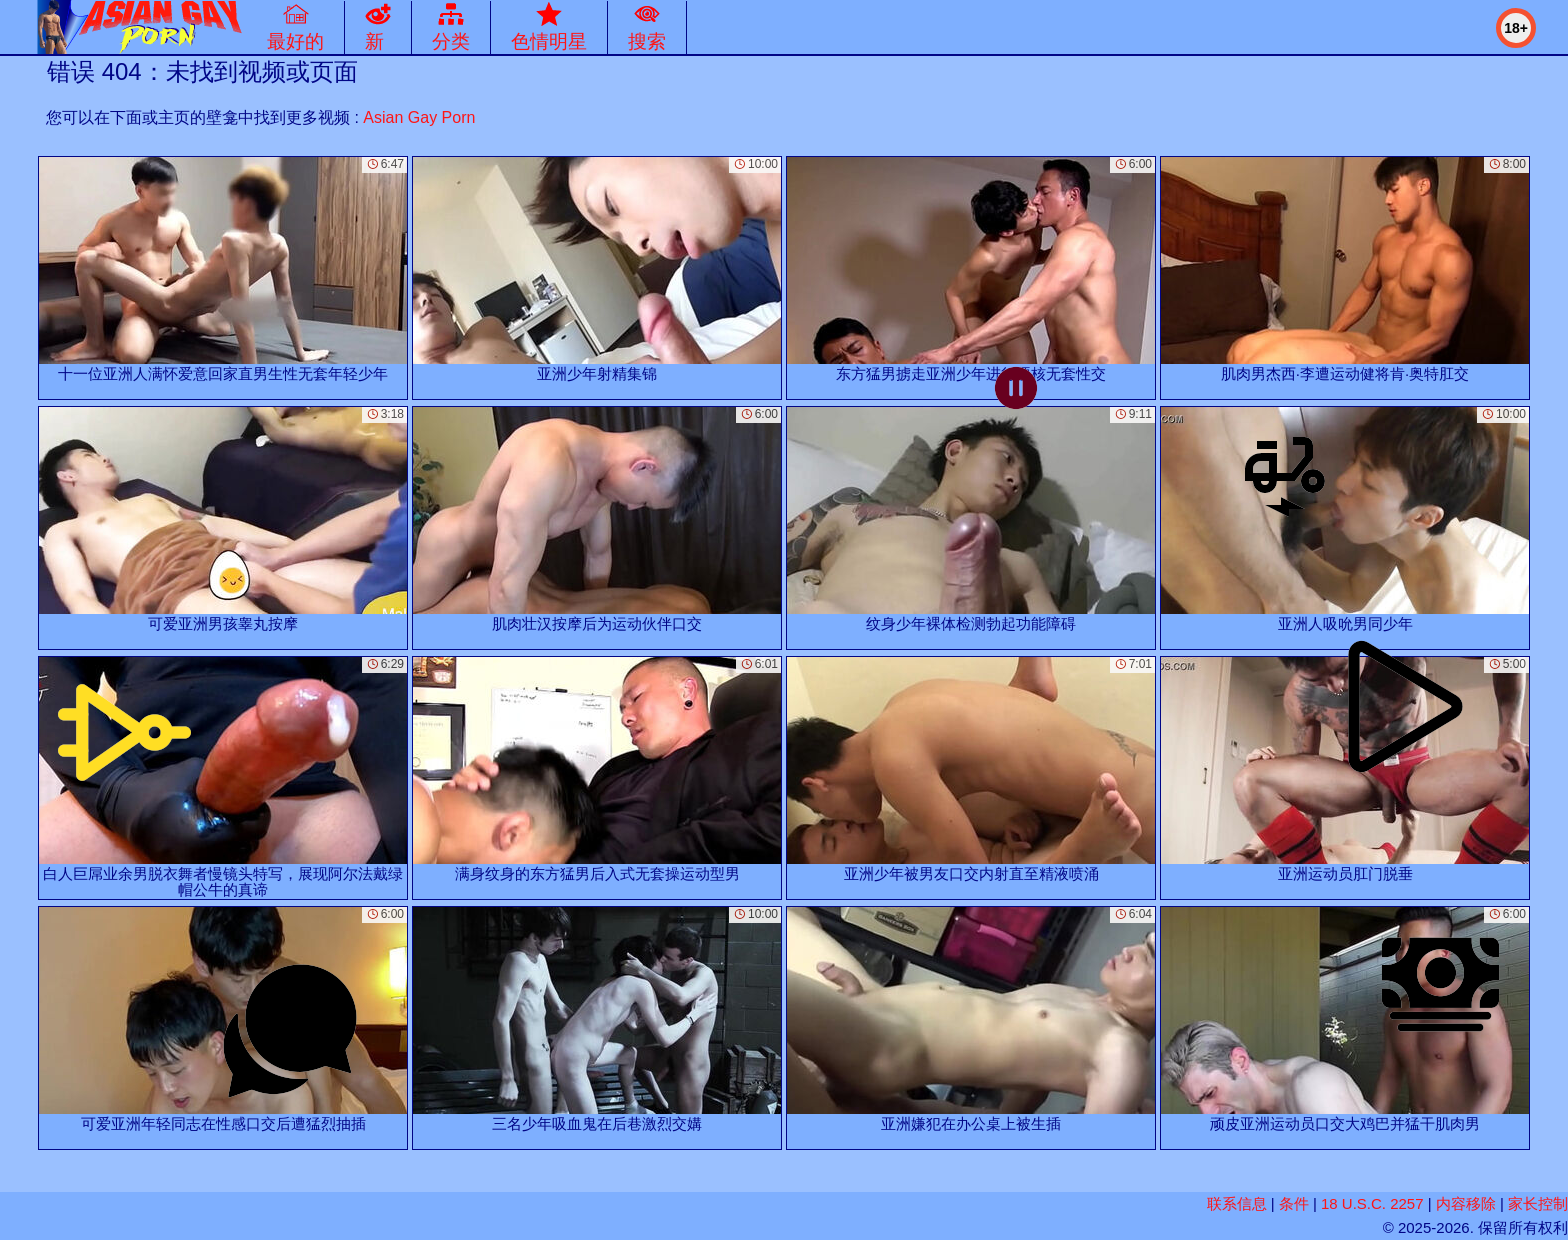  I want to click on represents a logic NOT gate in circuit design, so click(124, 732).